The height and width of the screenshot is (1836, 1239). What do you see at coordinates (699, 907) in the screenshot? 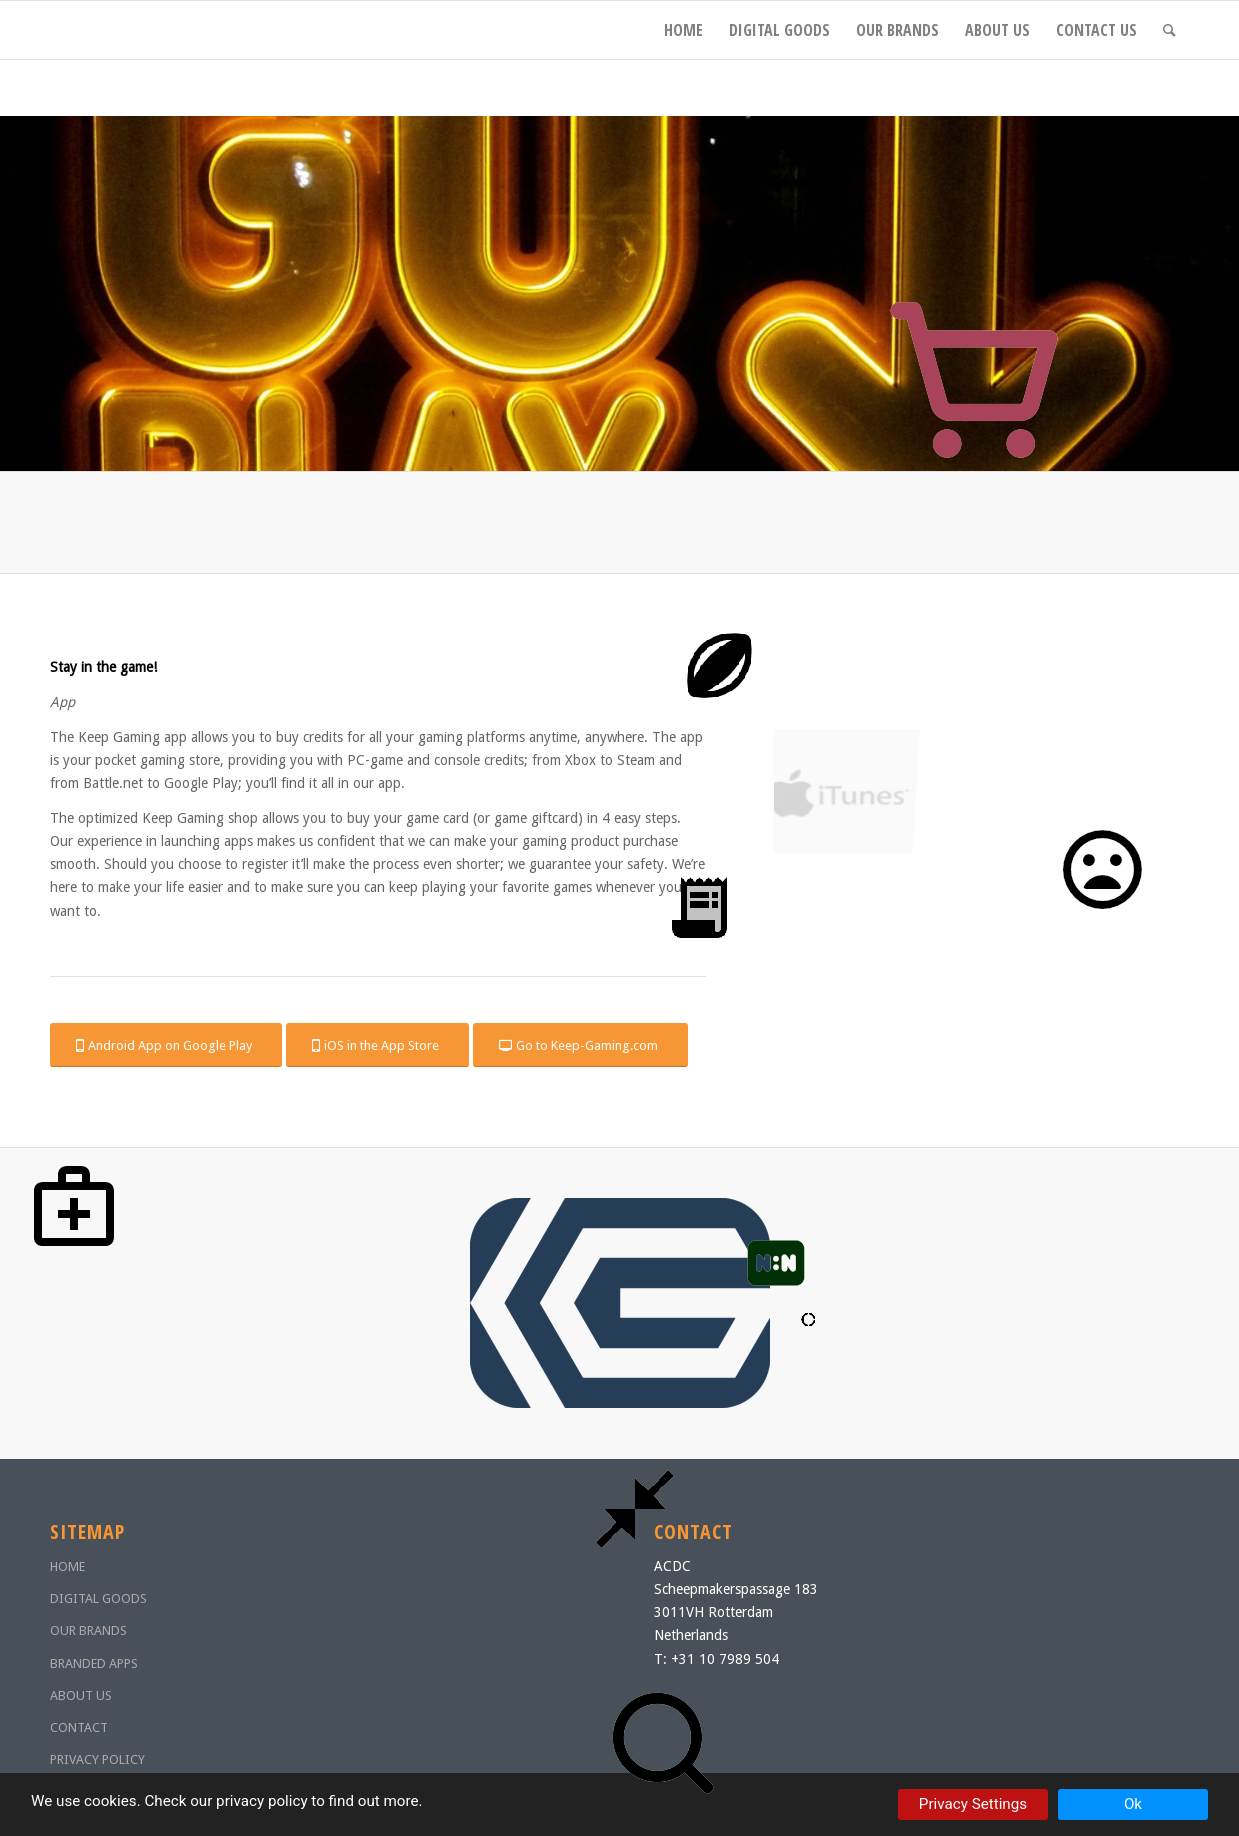
I see `view receipt or transaction details` at bounding box center [699, 907].